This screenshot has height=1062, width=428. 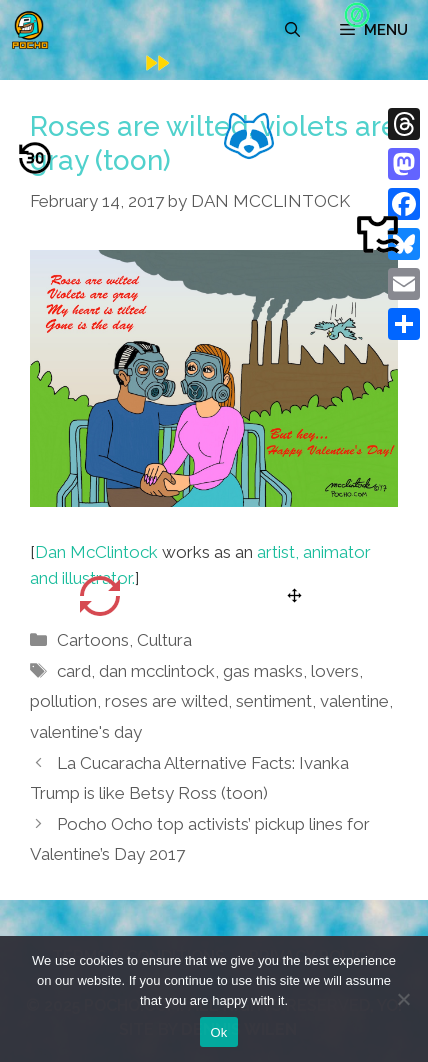 I want to click on fast forward media playback, so click(x=157, y=63).